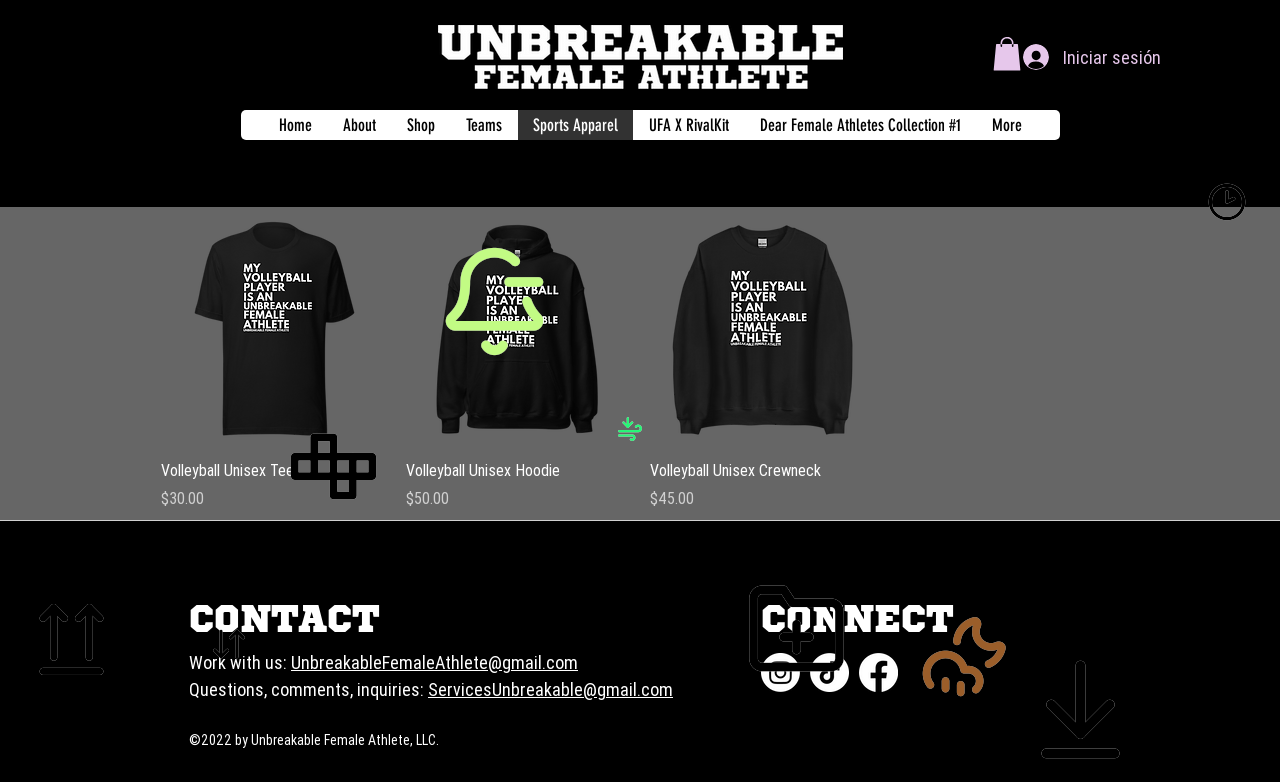 Image resolution: width=1280 pixels, height=782 pixels. Describe the element at coordinates (494, 301) in the screenshot. I see `remove a notification` at that location.